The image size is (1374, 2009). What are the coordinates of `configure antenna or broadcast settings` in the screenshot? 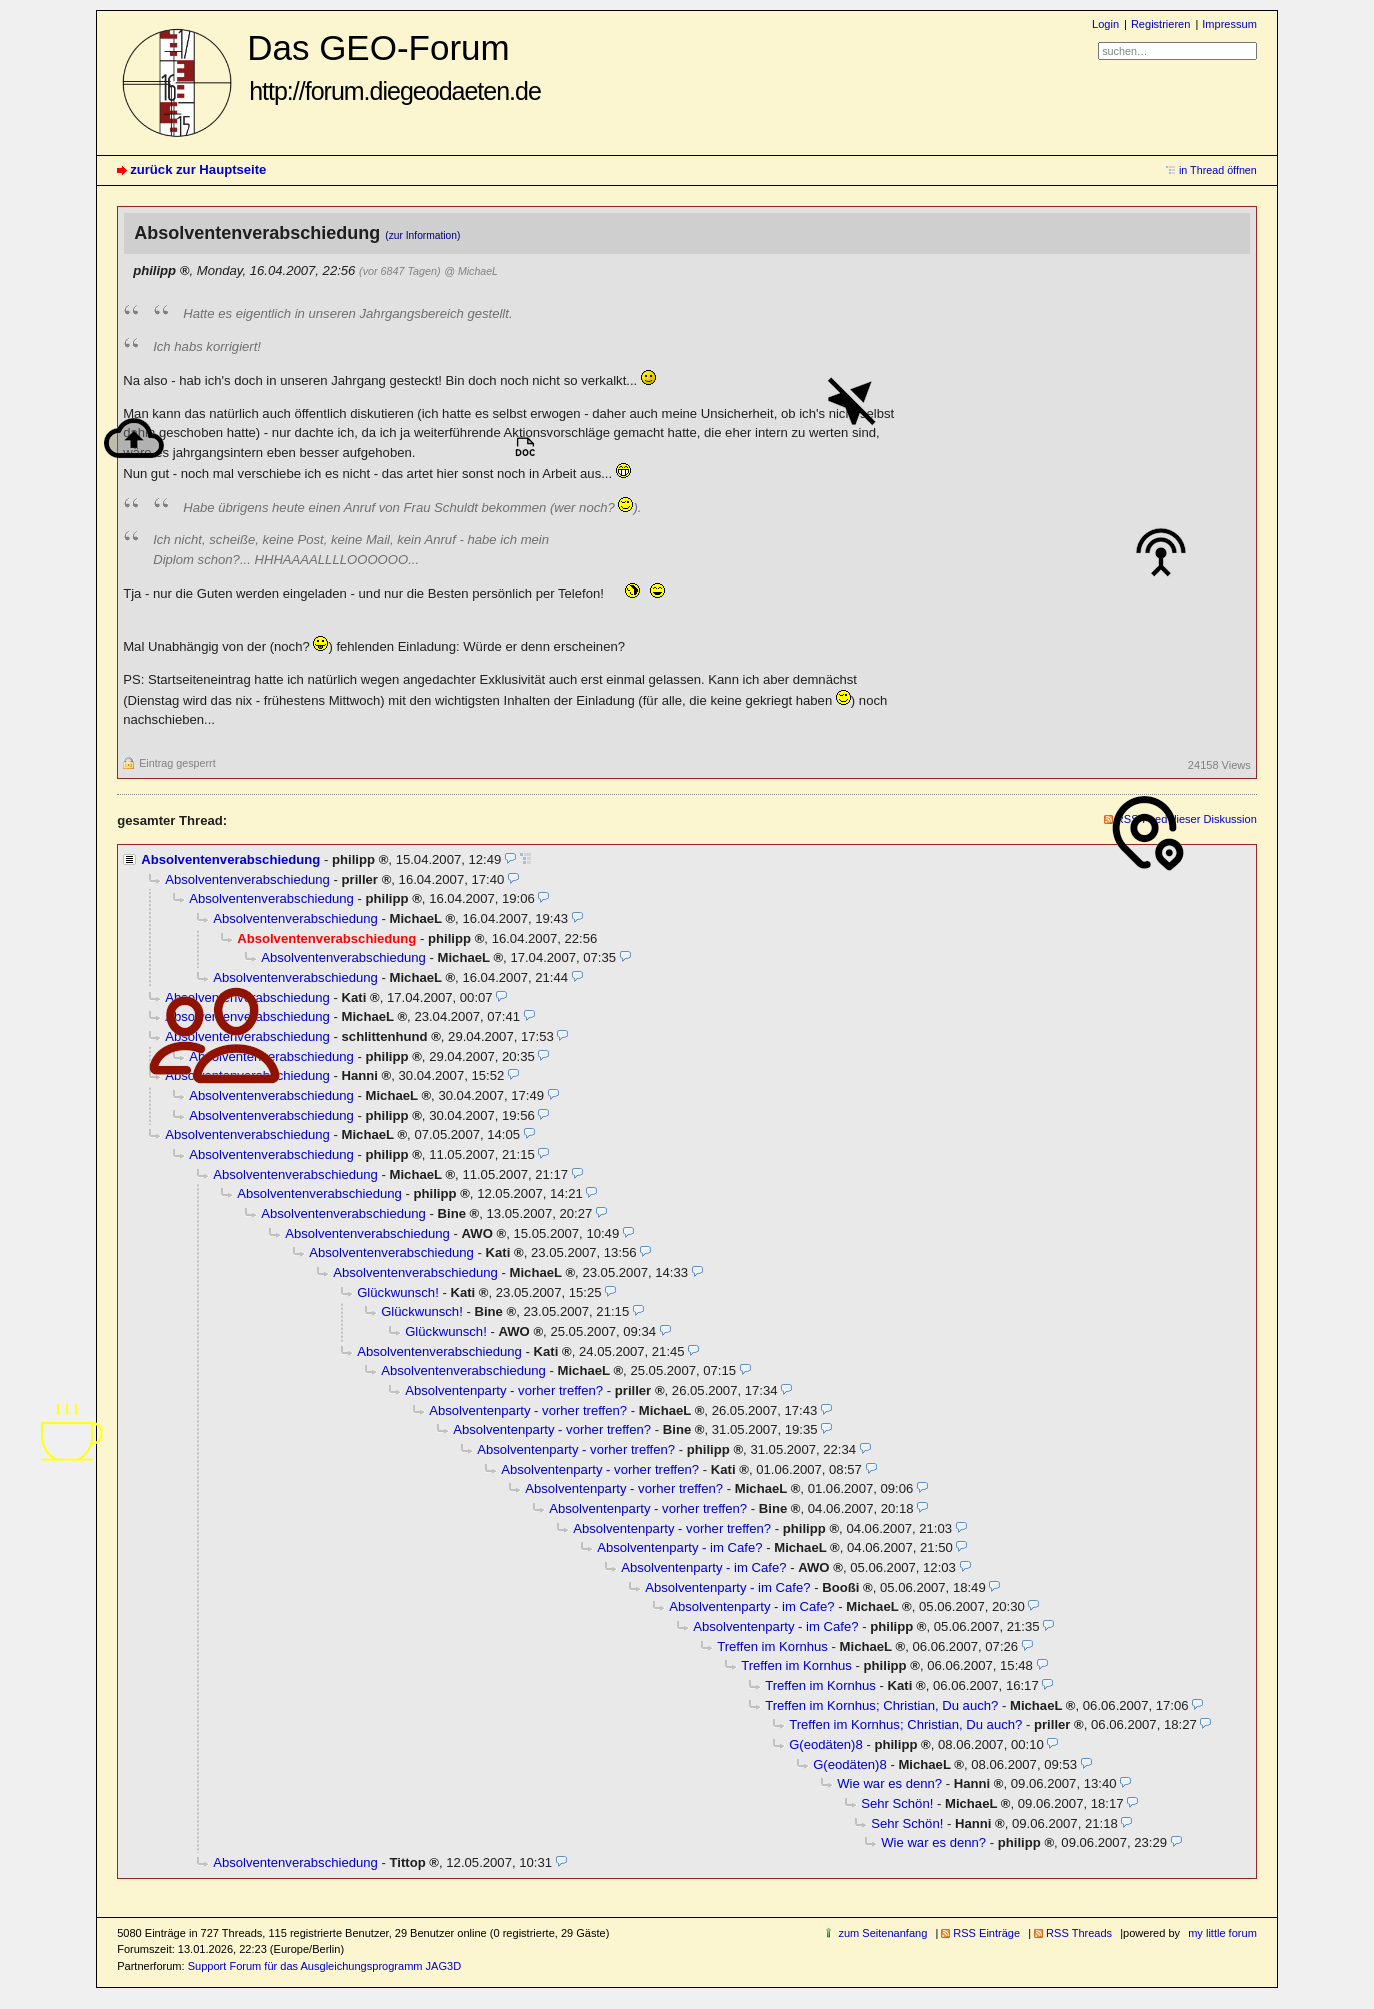 It's located at (1161, 553).